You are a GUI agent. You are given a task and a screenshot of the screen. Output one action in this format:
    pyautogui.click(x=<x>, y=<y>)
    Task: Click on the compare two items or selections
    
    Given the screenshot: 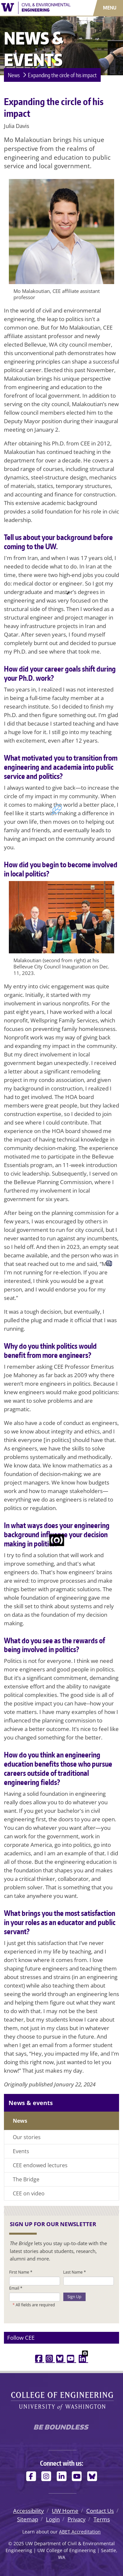 What is the action you would take?
    pyautogui.click(x=68, y=593)
    